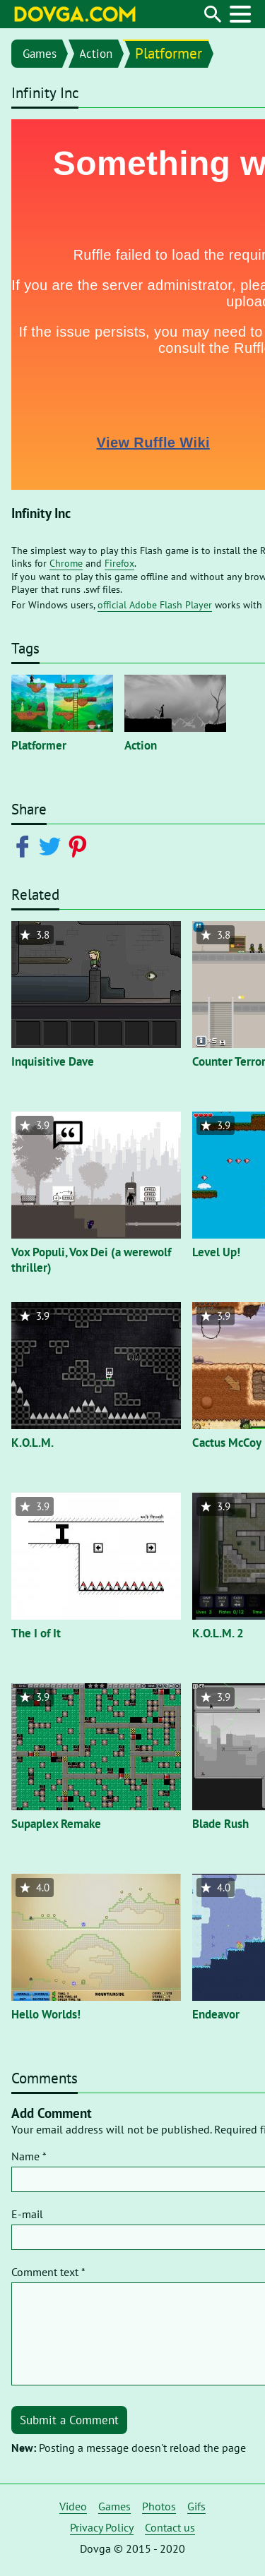 The height and width of the screenshot is (2576, 265). Describe the element at coordinates (68, 1134) in the screenshot. I see `view quoted messages or replies` at that location.